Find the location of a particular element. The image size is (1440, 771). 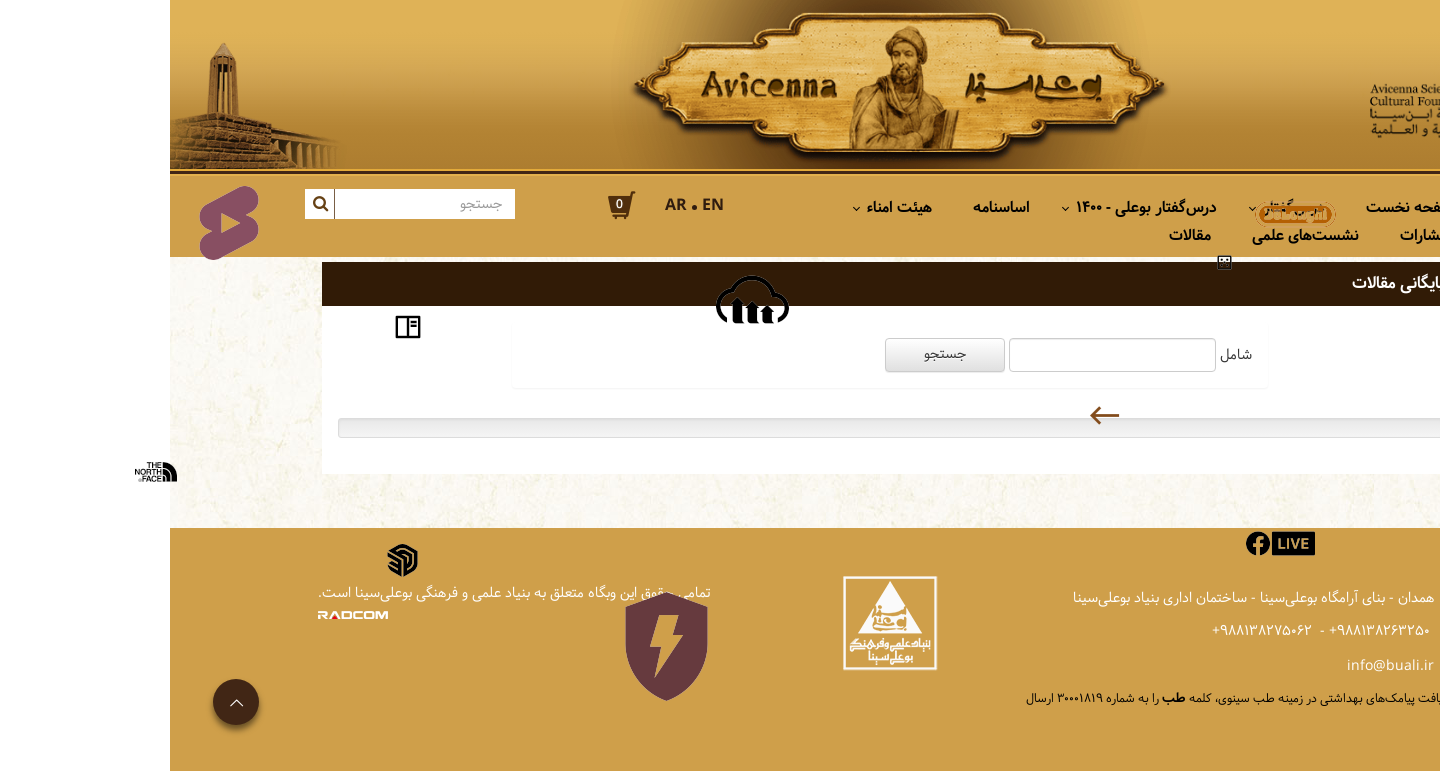

socket security logo is located at coordinates (666, 646).